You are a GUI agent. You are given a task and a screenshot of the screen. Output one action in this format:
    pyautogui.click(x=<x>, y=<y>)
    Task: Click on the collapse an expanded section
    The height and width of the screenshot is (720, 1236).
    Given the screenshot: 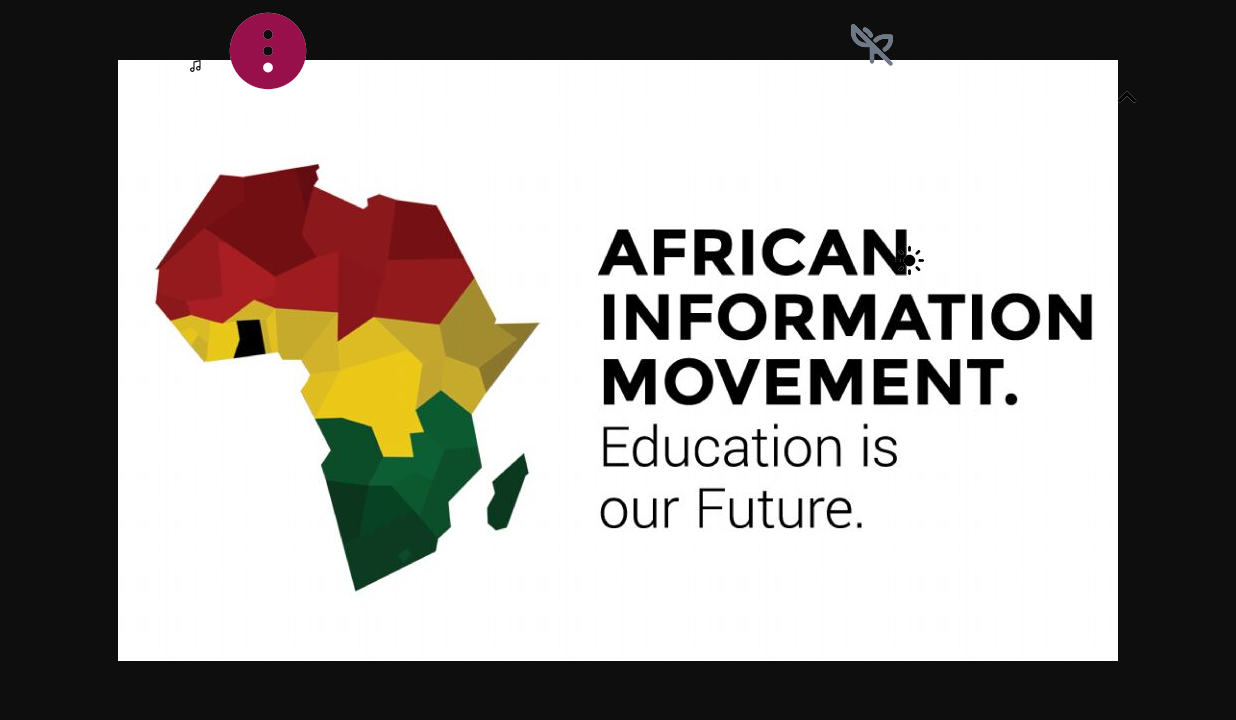 What is the action you would take?
    pyautogui.click(x=1127, y=98)
    